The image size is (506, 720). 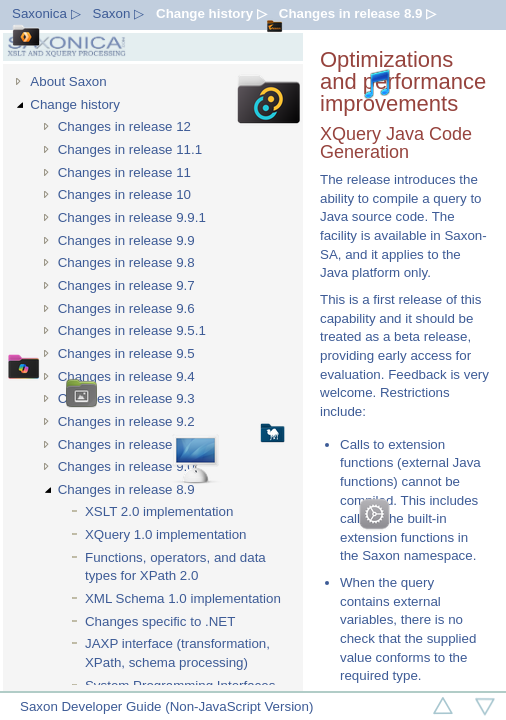 What do you see at coordinates (81, 392) in the screenshot?
I see `open pictures folder` at bounding box center [81, 392].